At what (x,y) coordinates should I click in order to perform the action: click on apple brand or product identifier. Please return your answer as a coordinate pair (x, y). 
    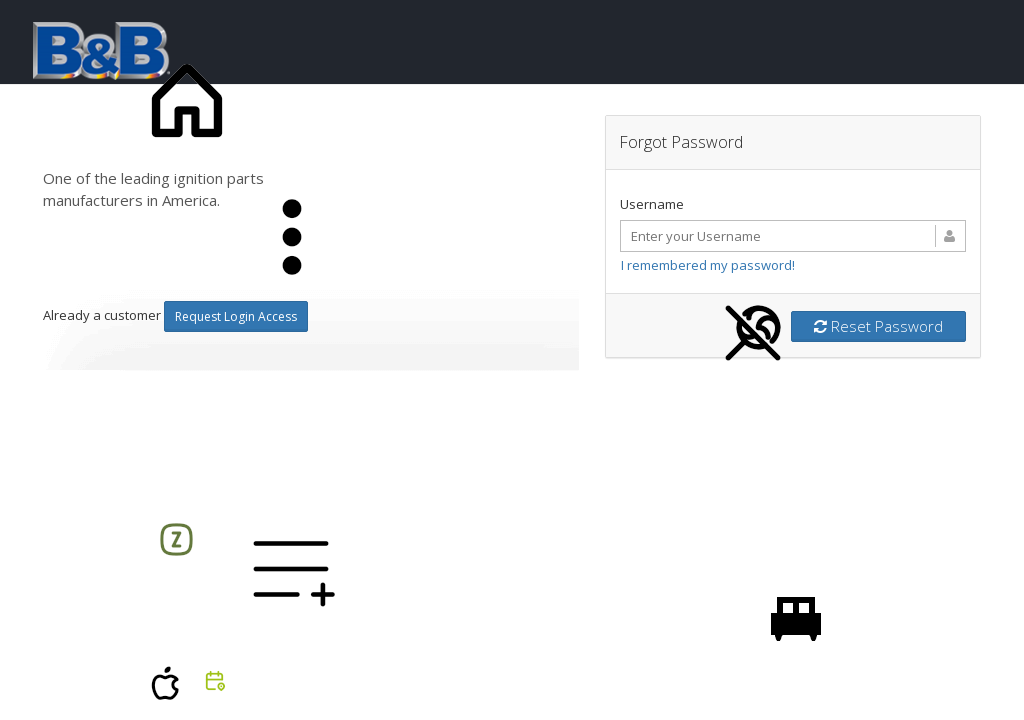
    Looking at the image, I should click on (166, 684).